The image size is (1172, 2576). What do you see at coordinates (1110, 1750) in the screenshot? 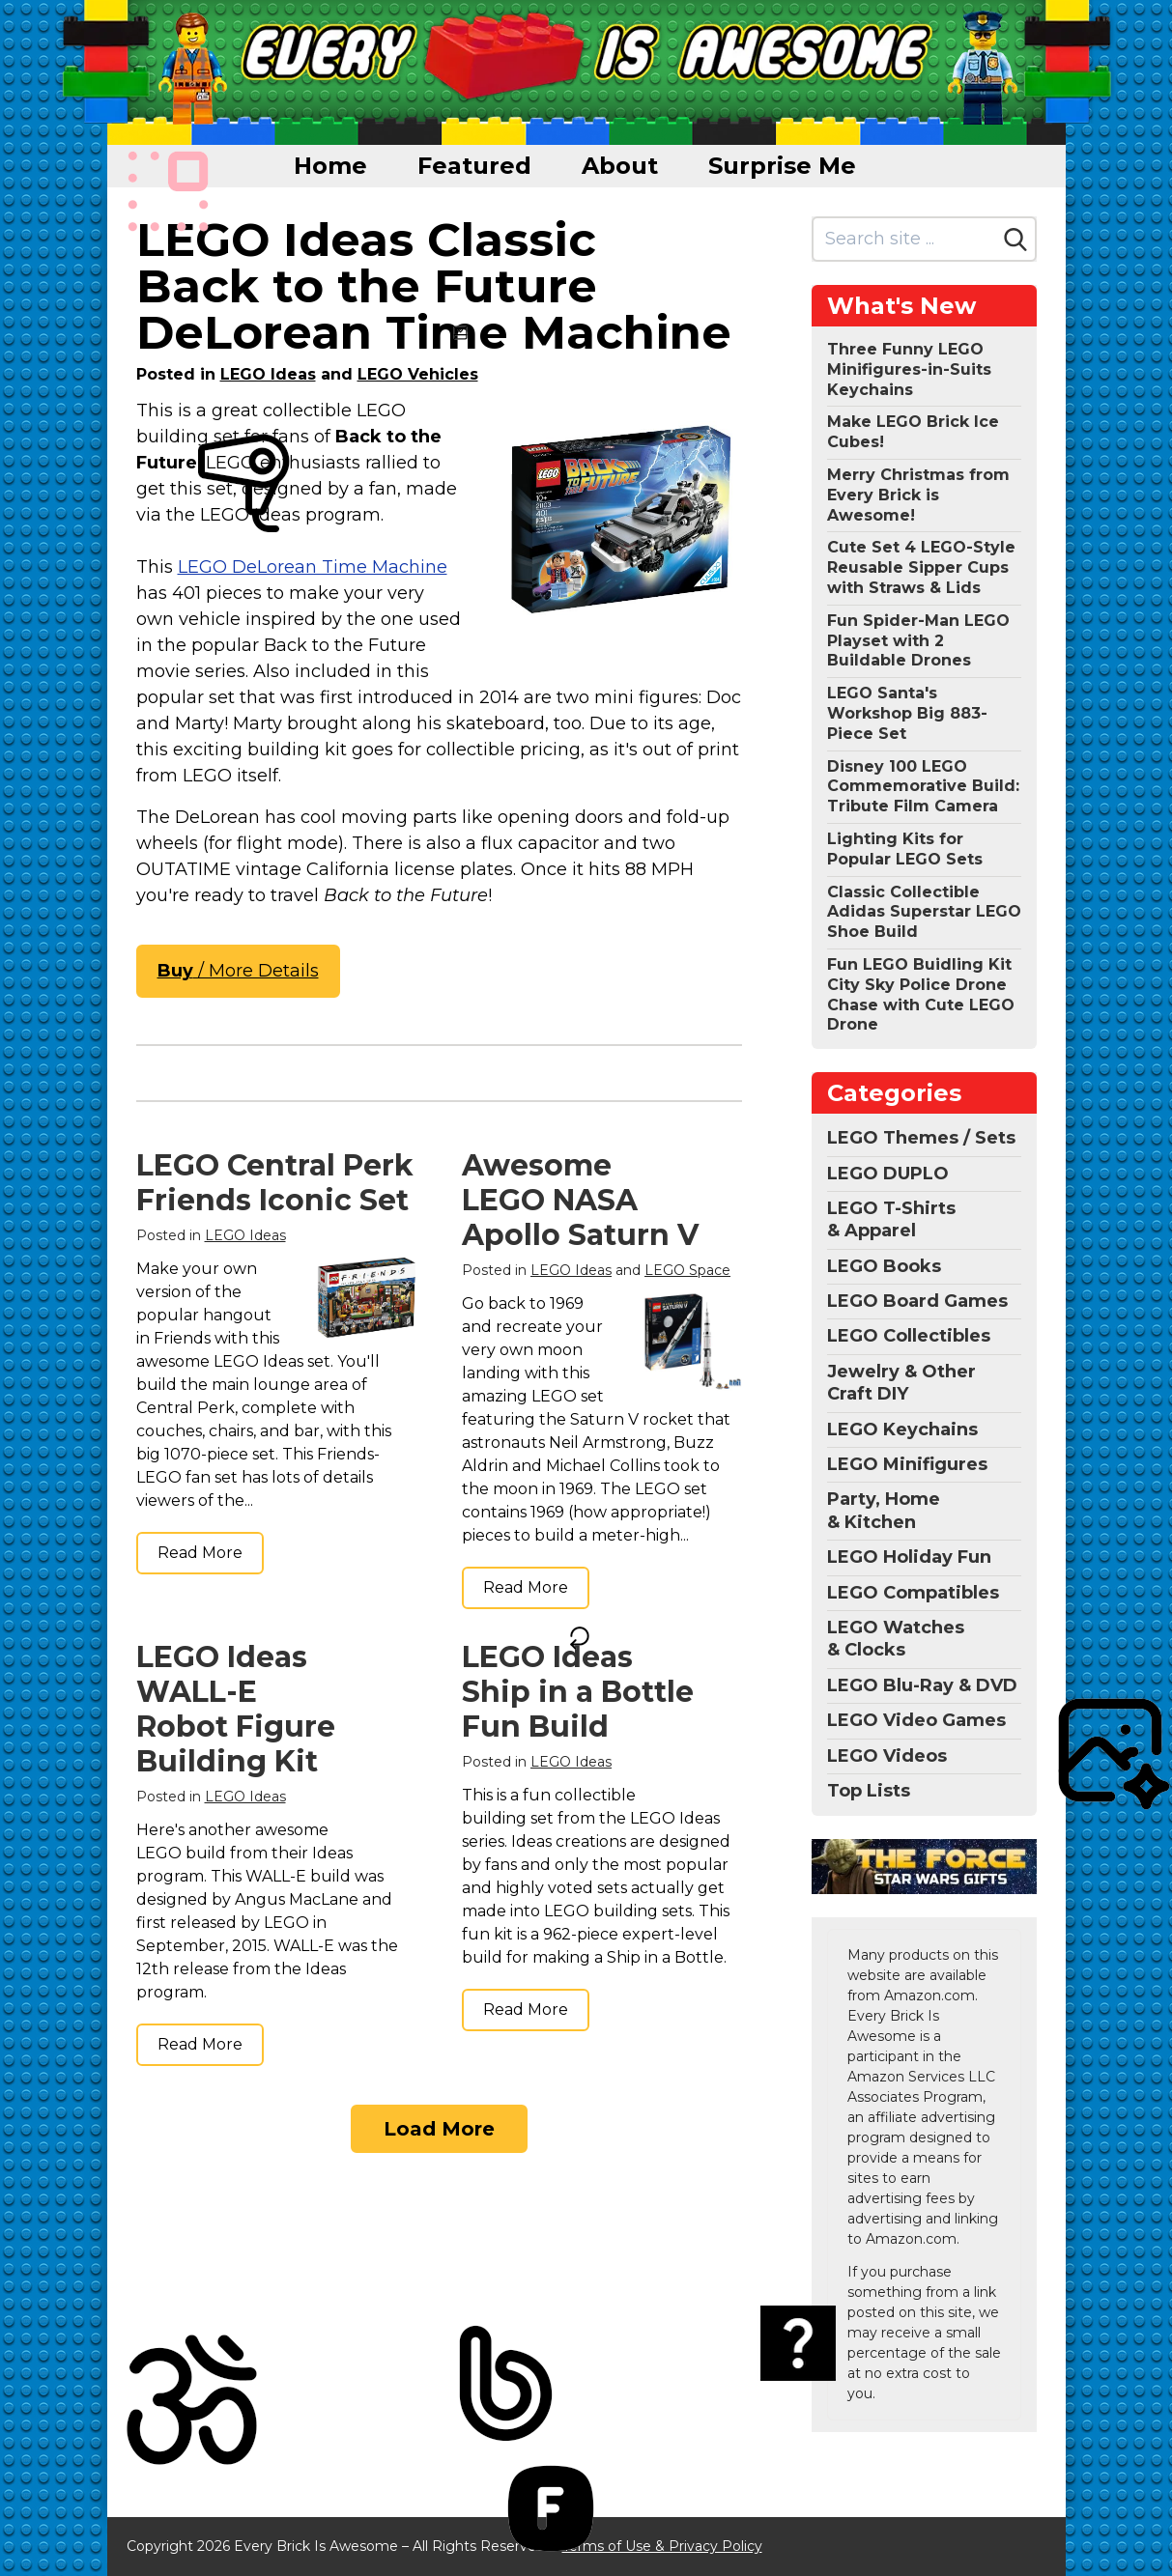
I see `enhance photo with AI or magic effects` at bounding box center [1110, 1750].